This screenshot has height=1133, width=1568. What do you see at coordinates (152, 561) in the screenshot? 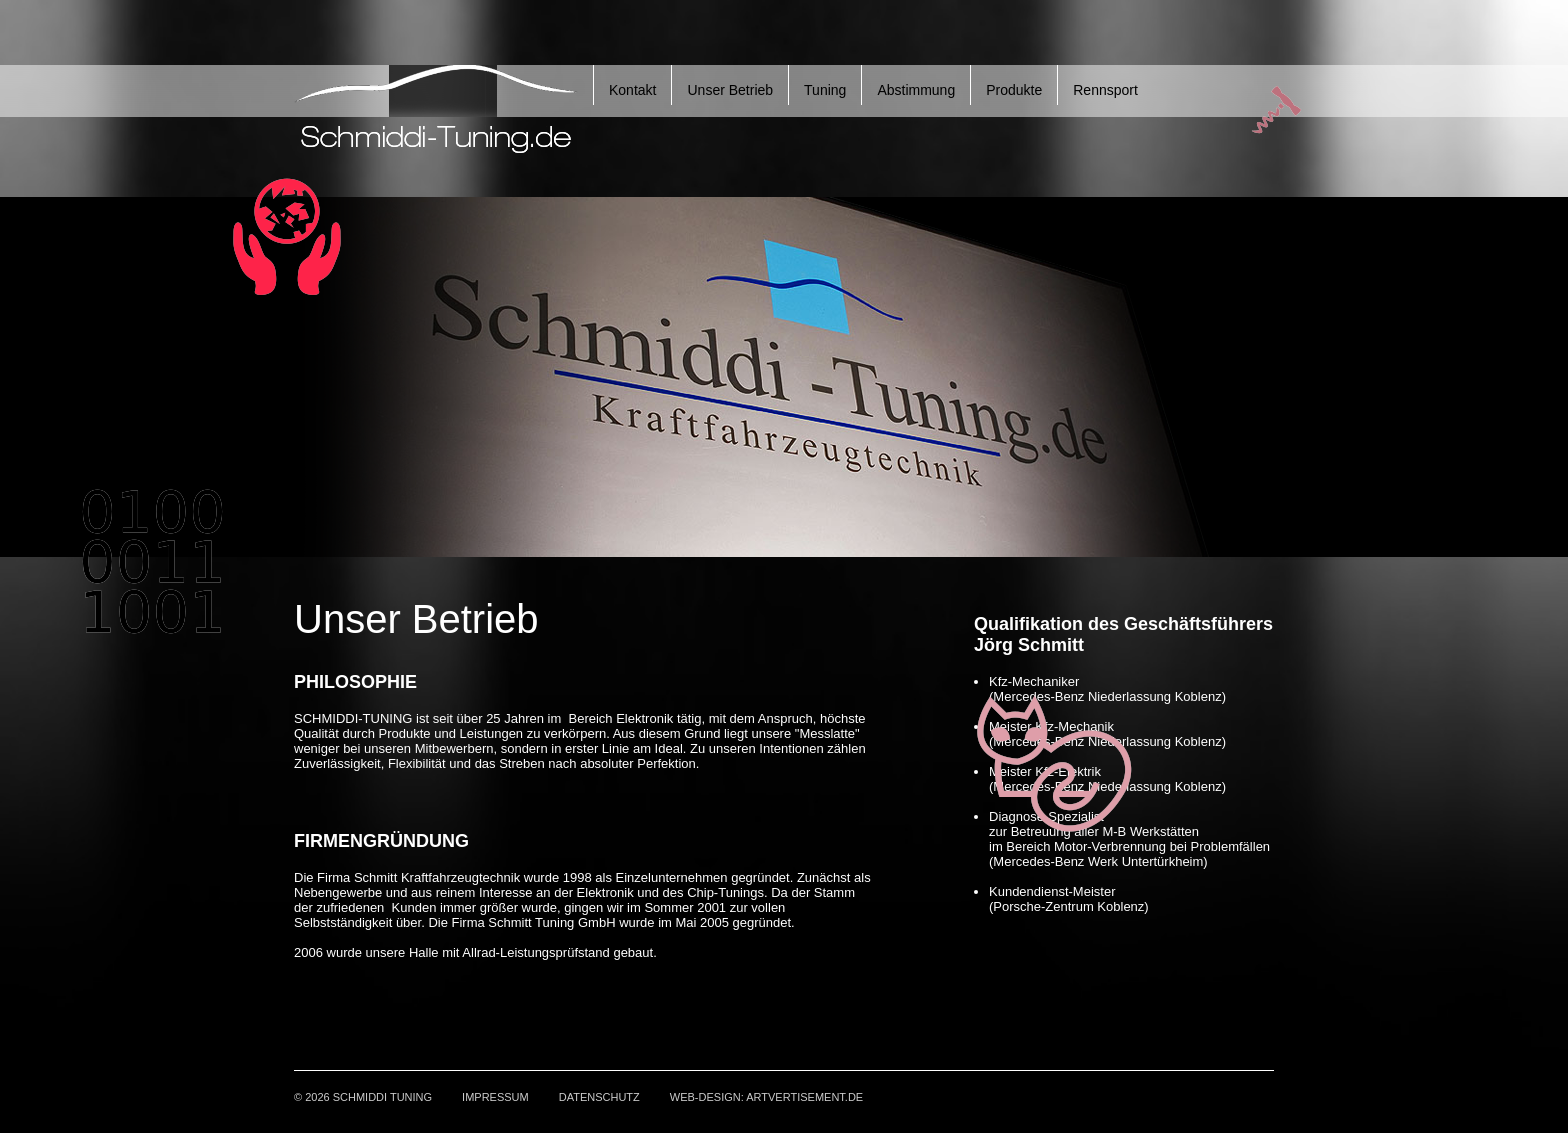
I see `access computing or data processing features` at bounding box center [152, 561].